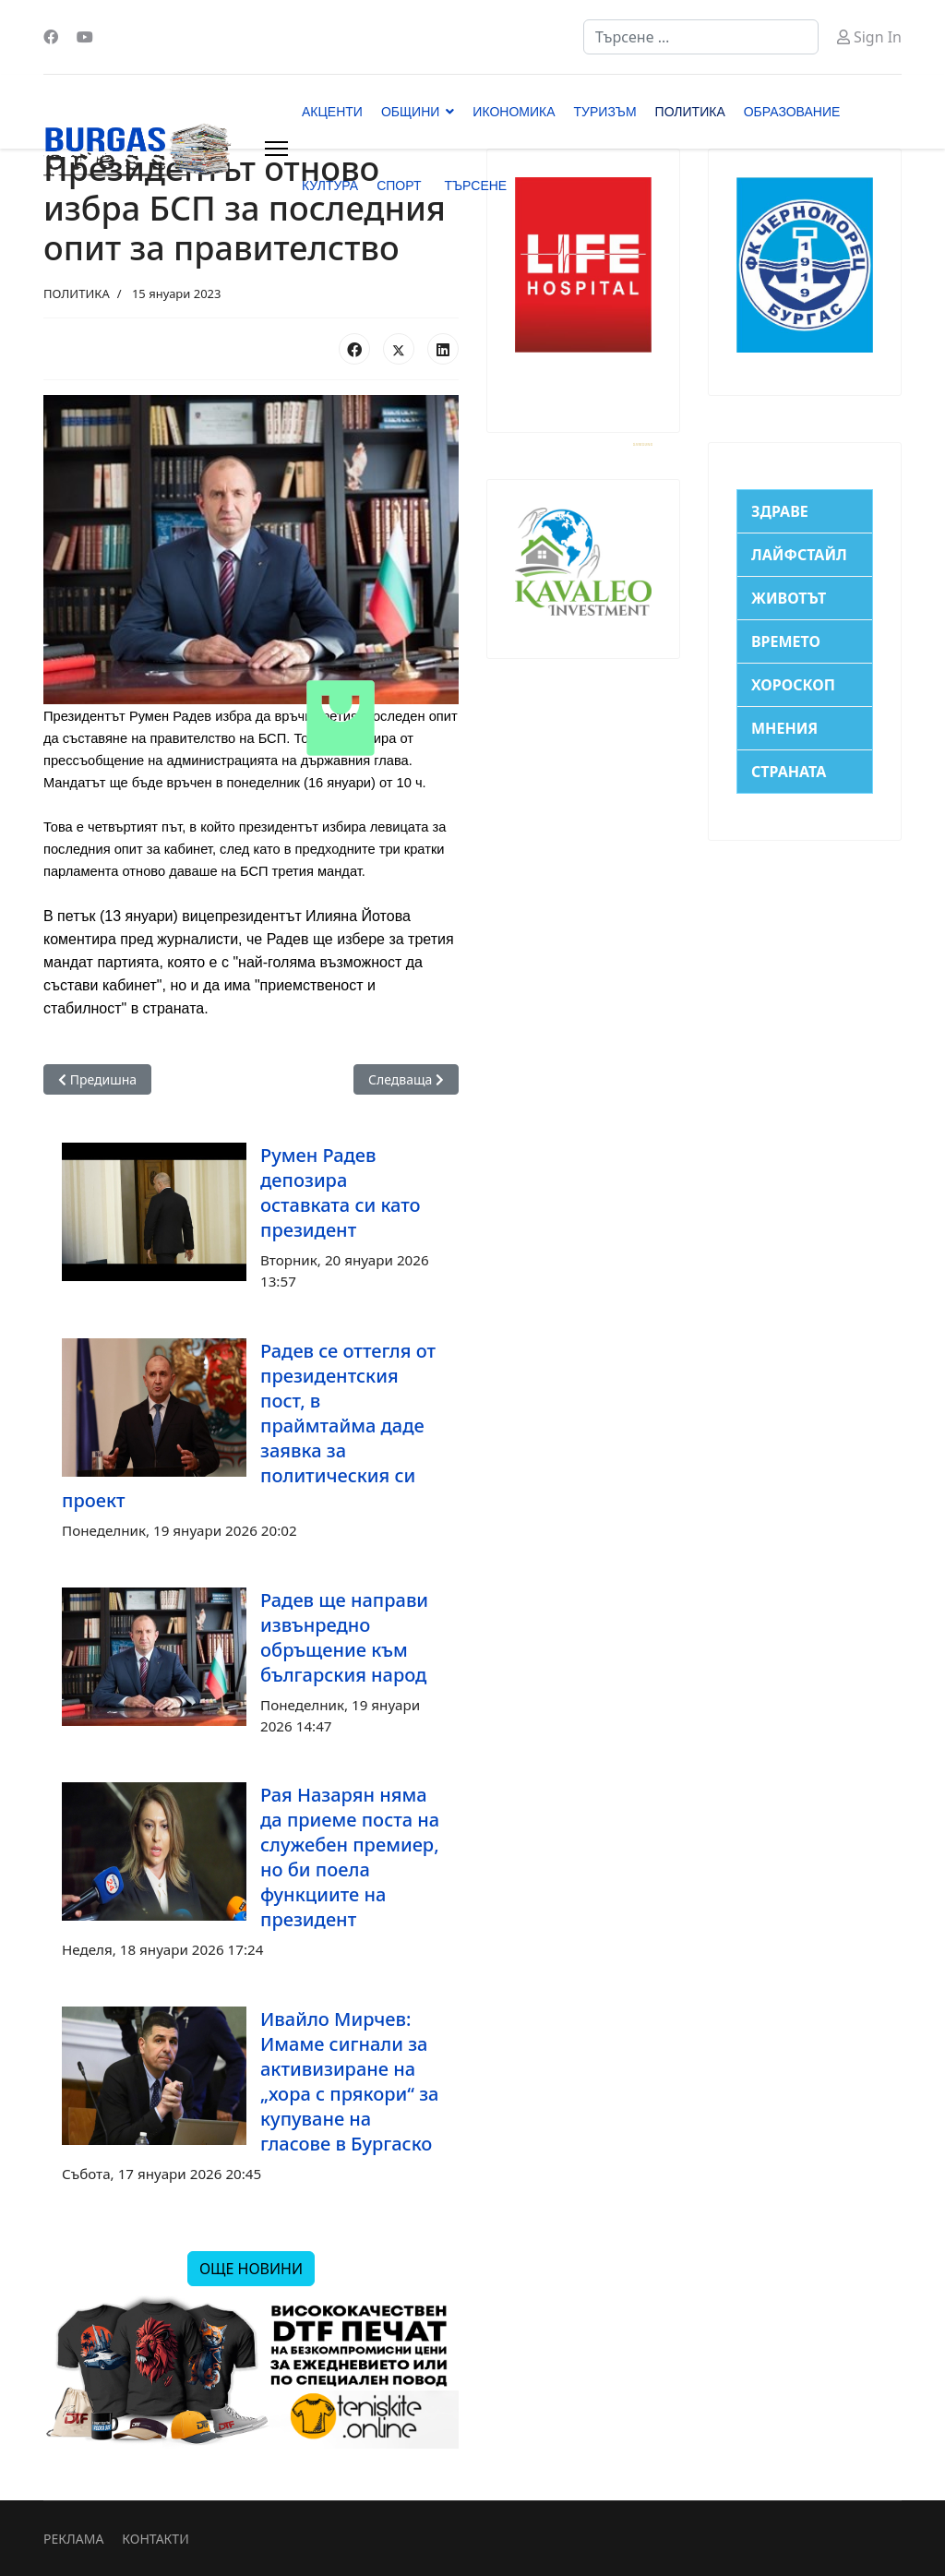 The height and width of the screenshot is (2576, 945). I want to click on view your shopping bag, so click(341, 718).